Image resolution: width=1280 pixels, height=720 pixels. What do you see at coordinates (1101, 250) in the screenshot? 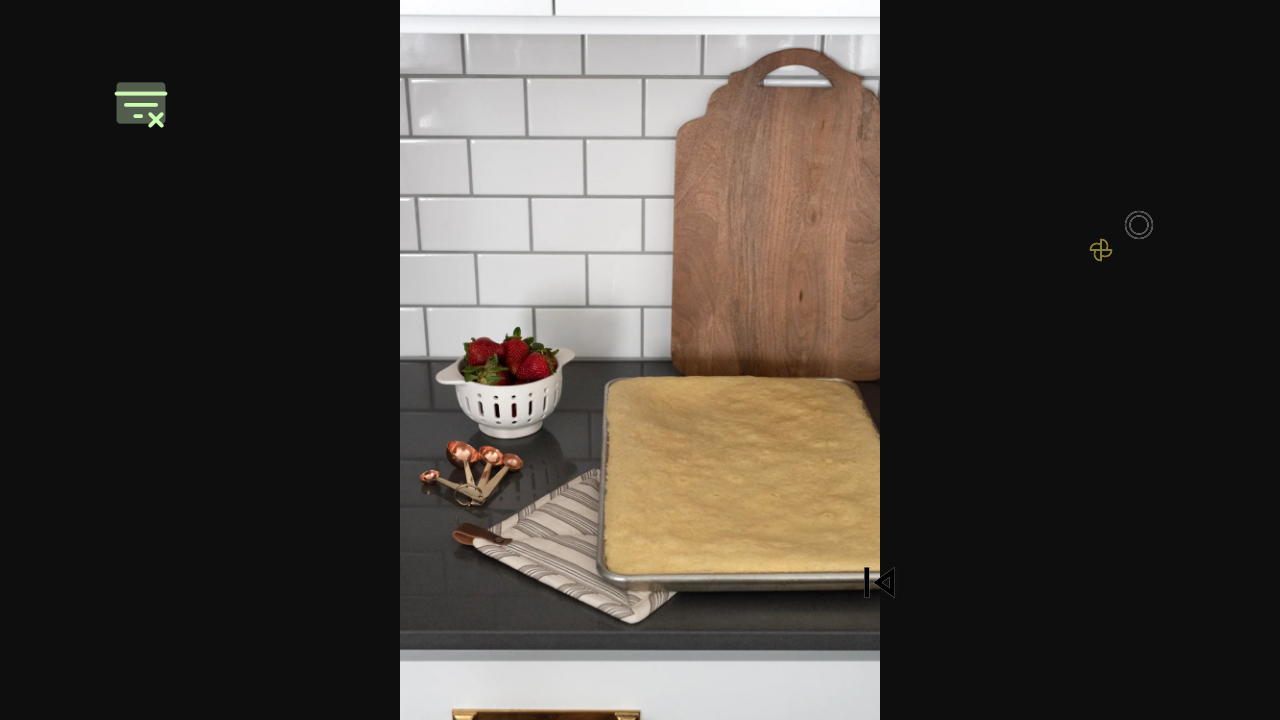
I see `open google photos app` at bounding box center [1101, 250].